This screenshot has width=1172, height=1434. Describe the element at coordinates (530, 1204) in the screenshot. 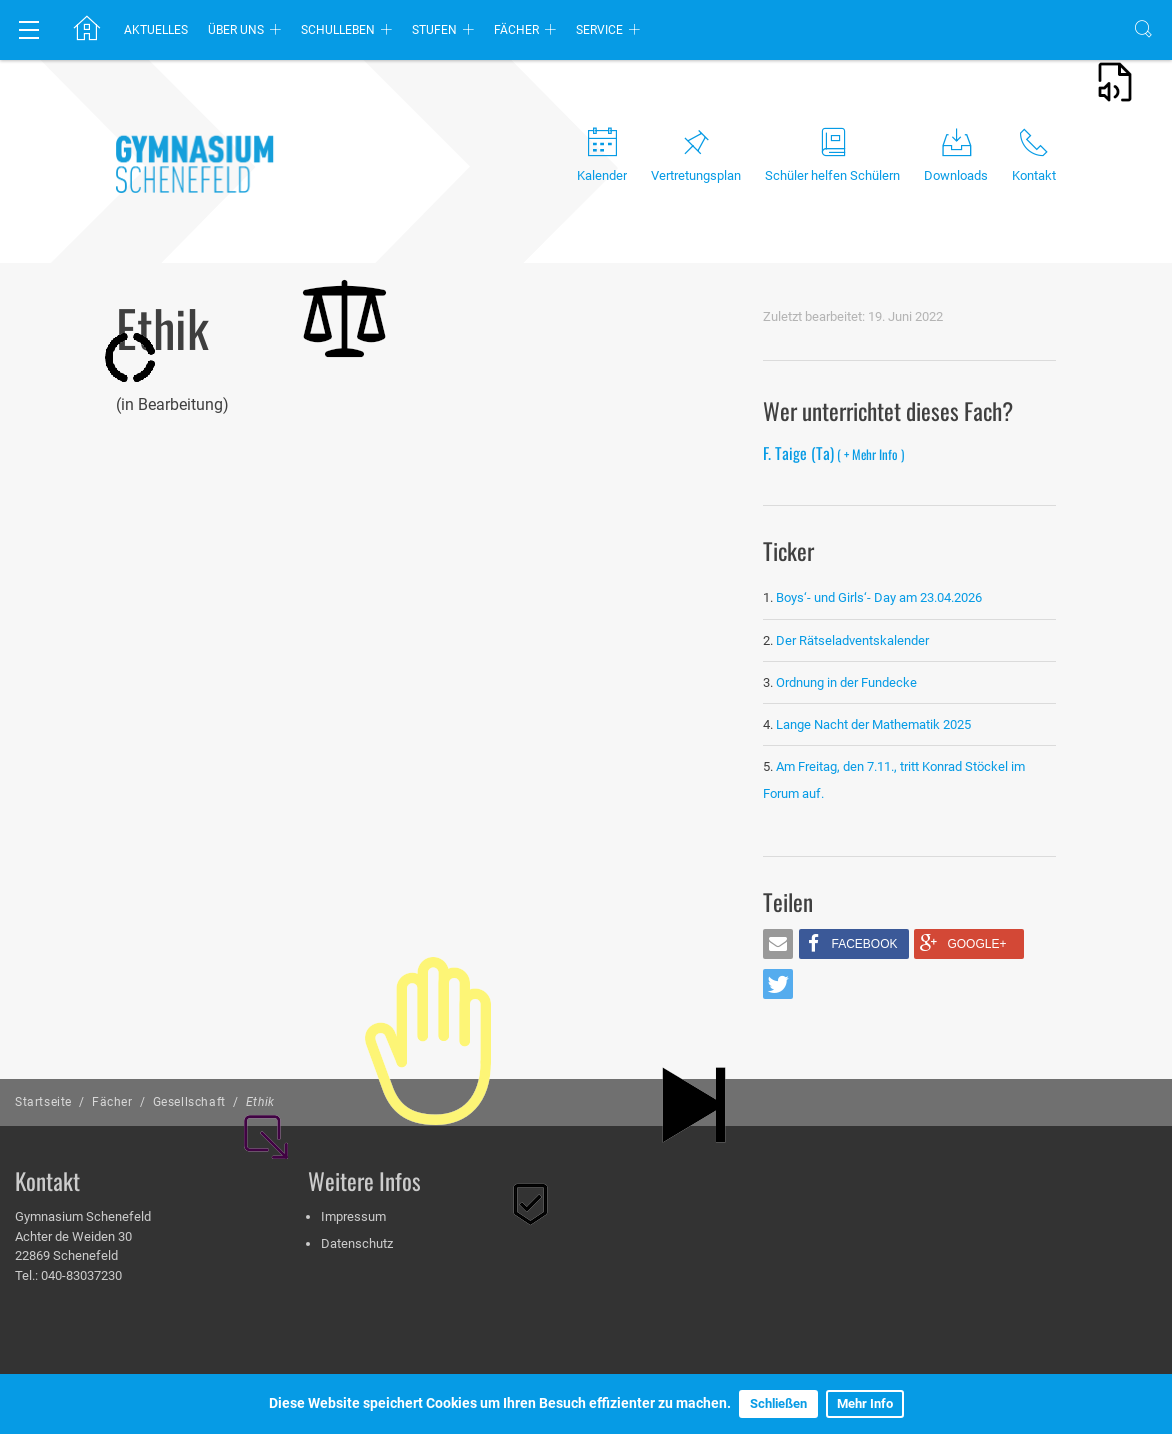

I see `mark a location as visited` at that location.